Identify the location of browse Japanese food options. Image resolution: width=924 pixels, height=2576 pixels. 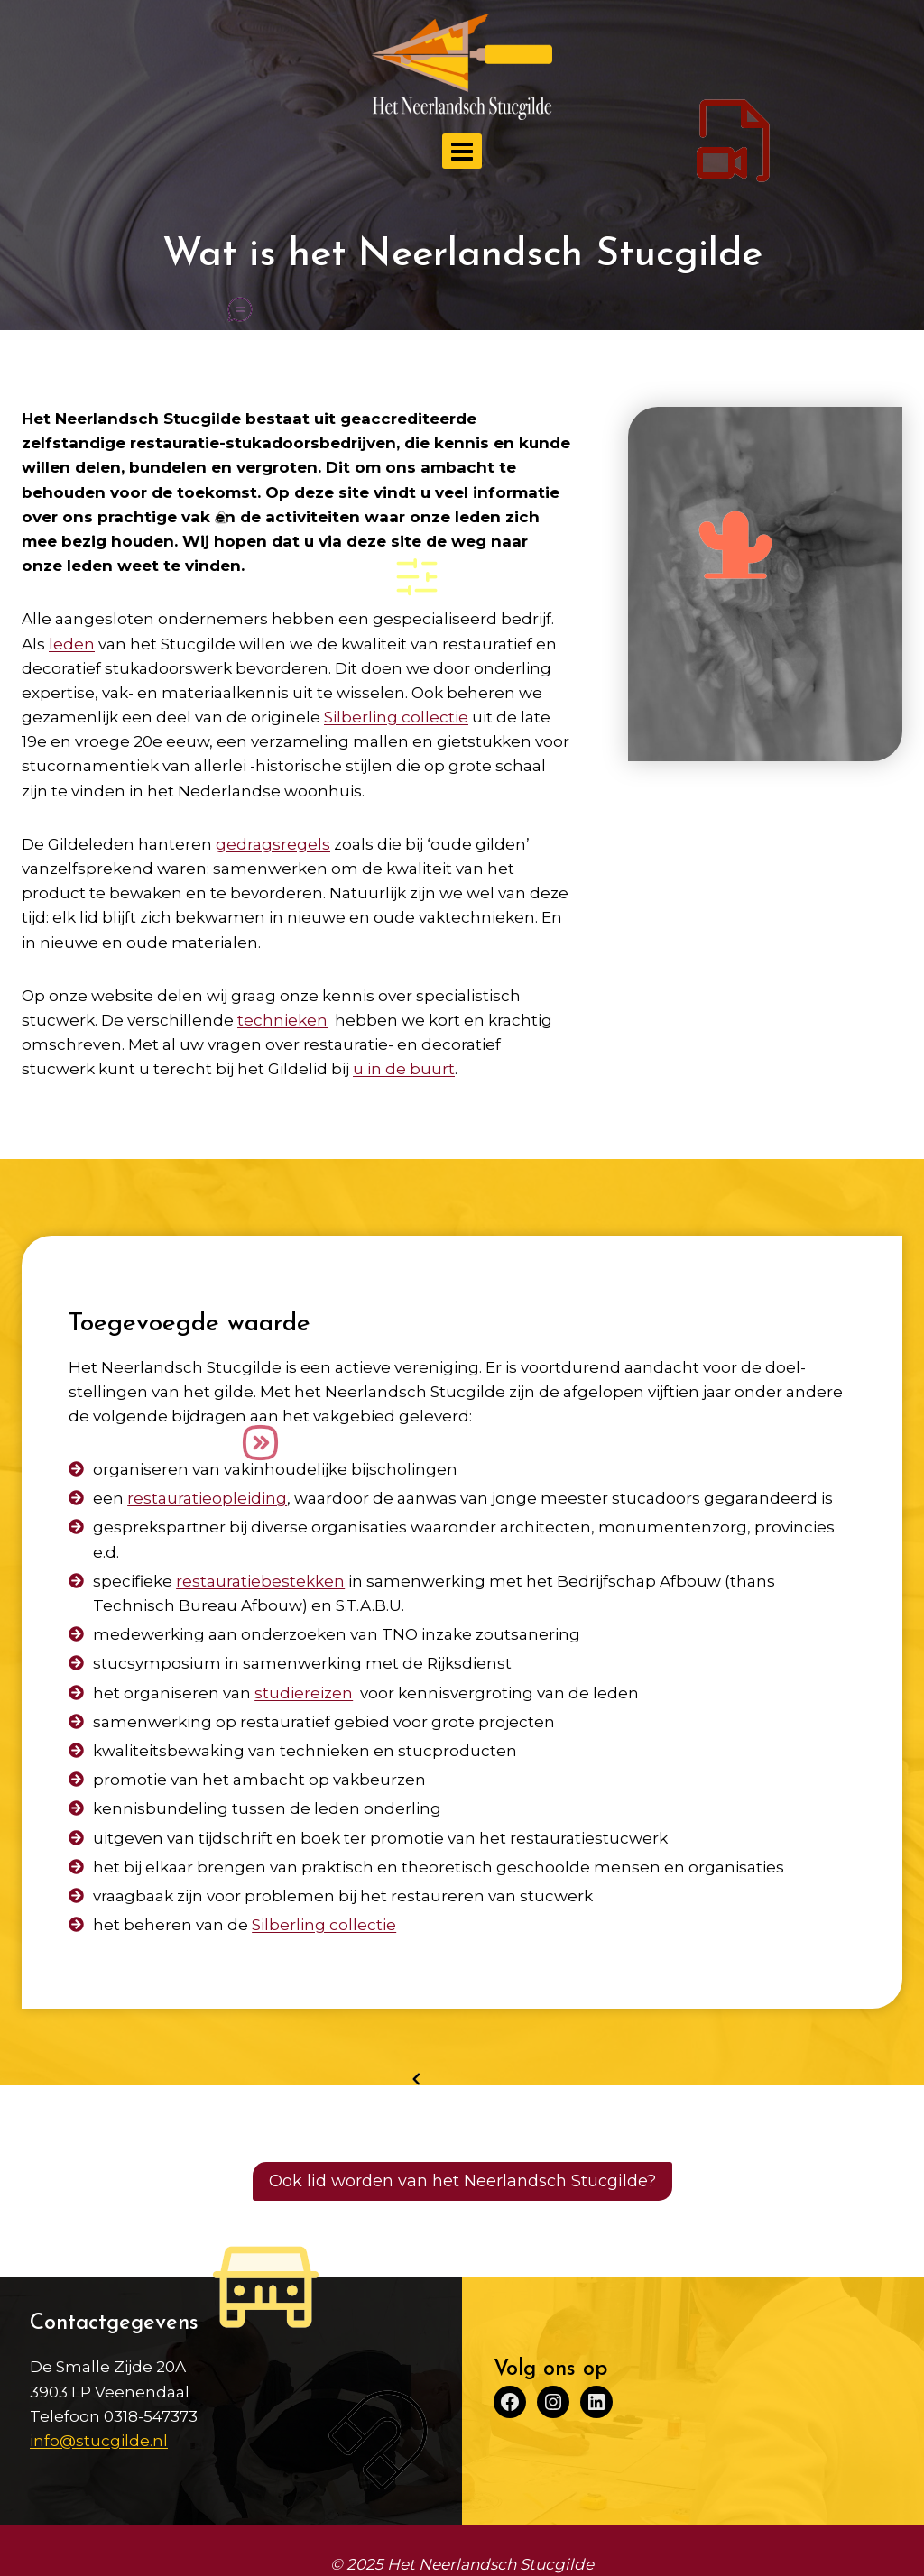
(221, 517).